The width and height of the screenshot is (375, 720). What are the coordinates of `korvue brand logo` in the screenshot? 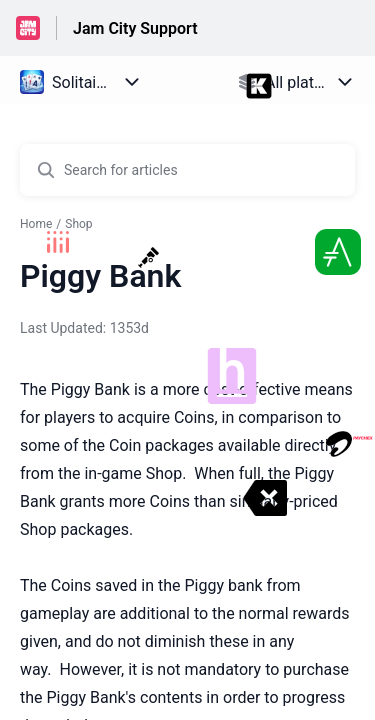 It's located at (259, 86).